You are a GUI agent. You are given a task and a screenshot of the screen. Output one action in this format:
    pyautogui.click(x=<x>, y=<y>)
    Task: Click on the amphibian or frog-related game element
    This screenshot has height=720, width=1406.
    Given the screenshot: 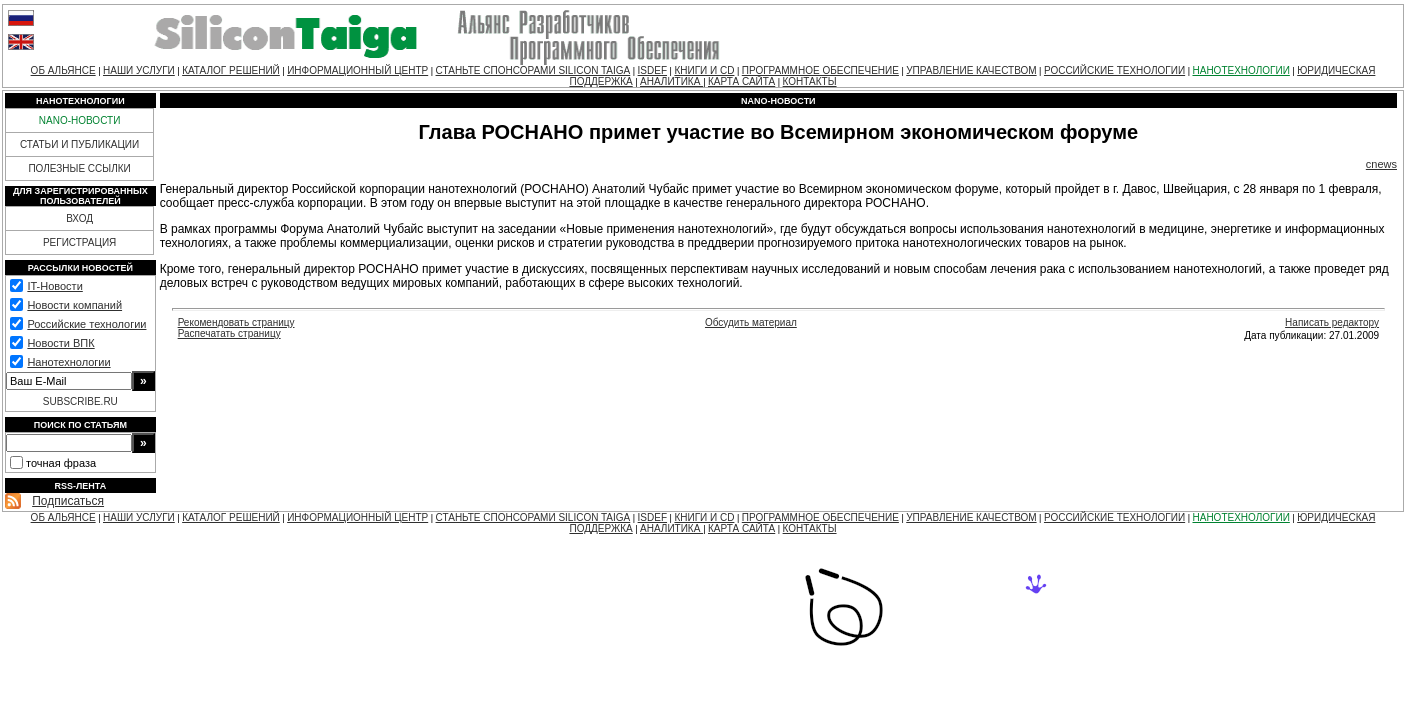 What is the action you would take?
    pyautogui.click(x=1036, y=584)
    